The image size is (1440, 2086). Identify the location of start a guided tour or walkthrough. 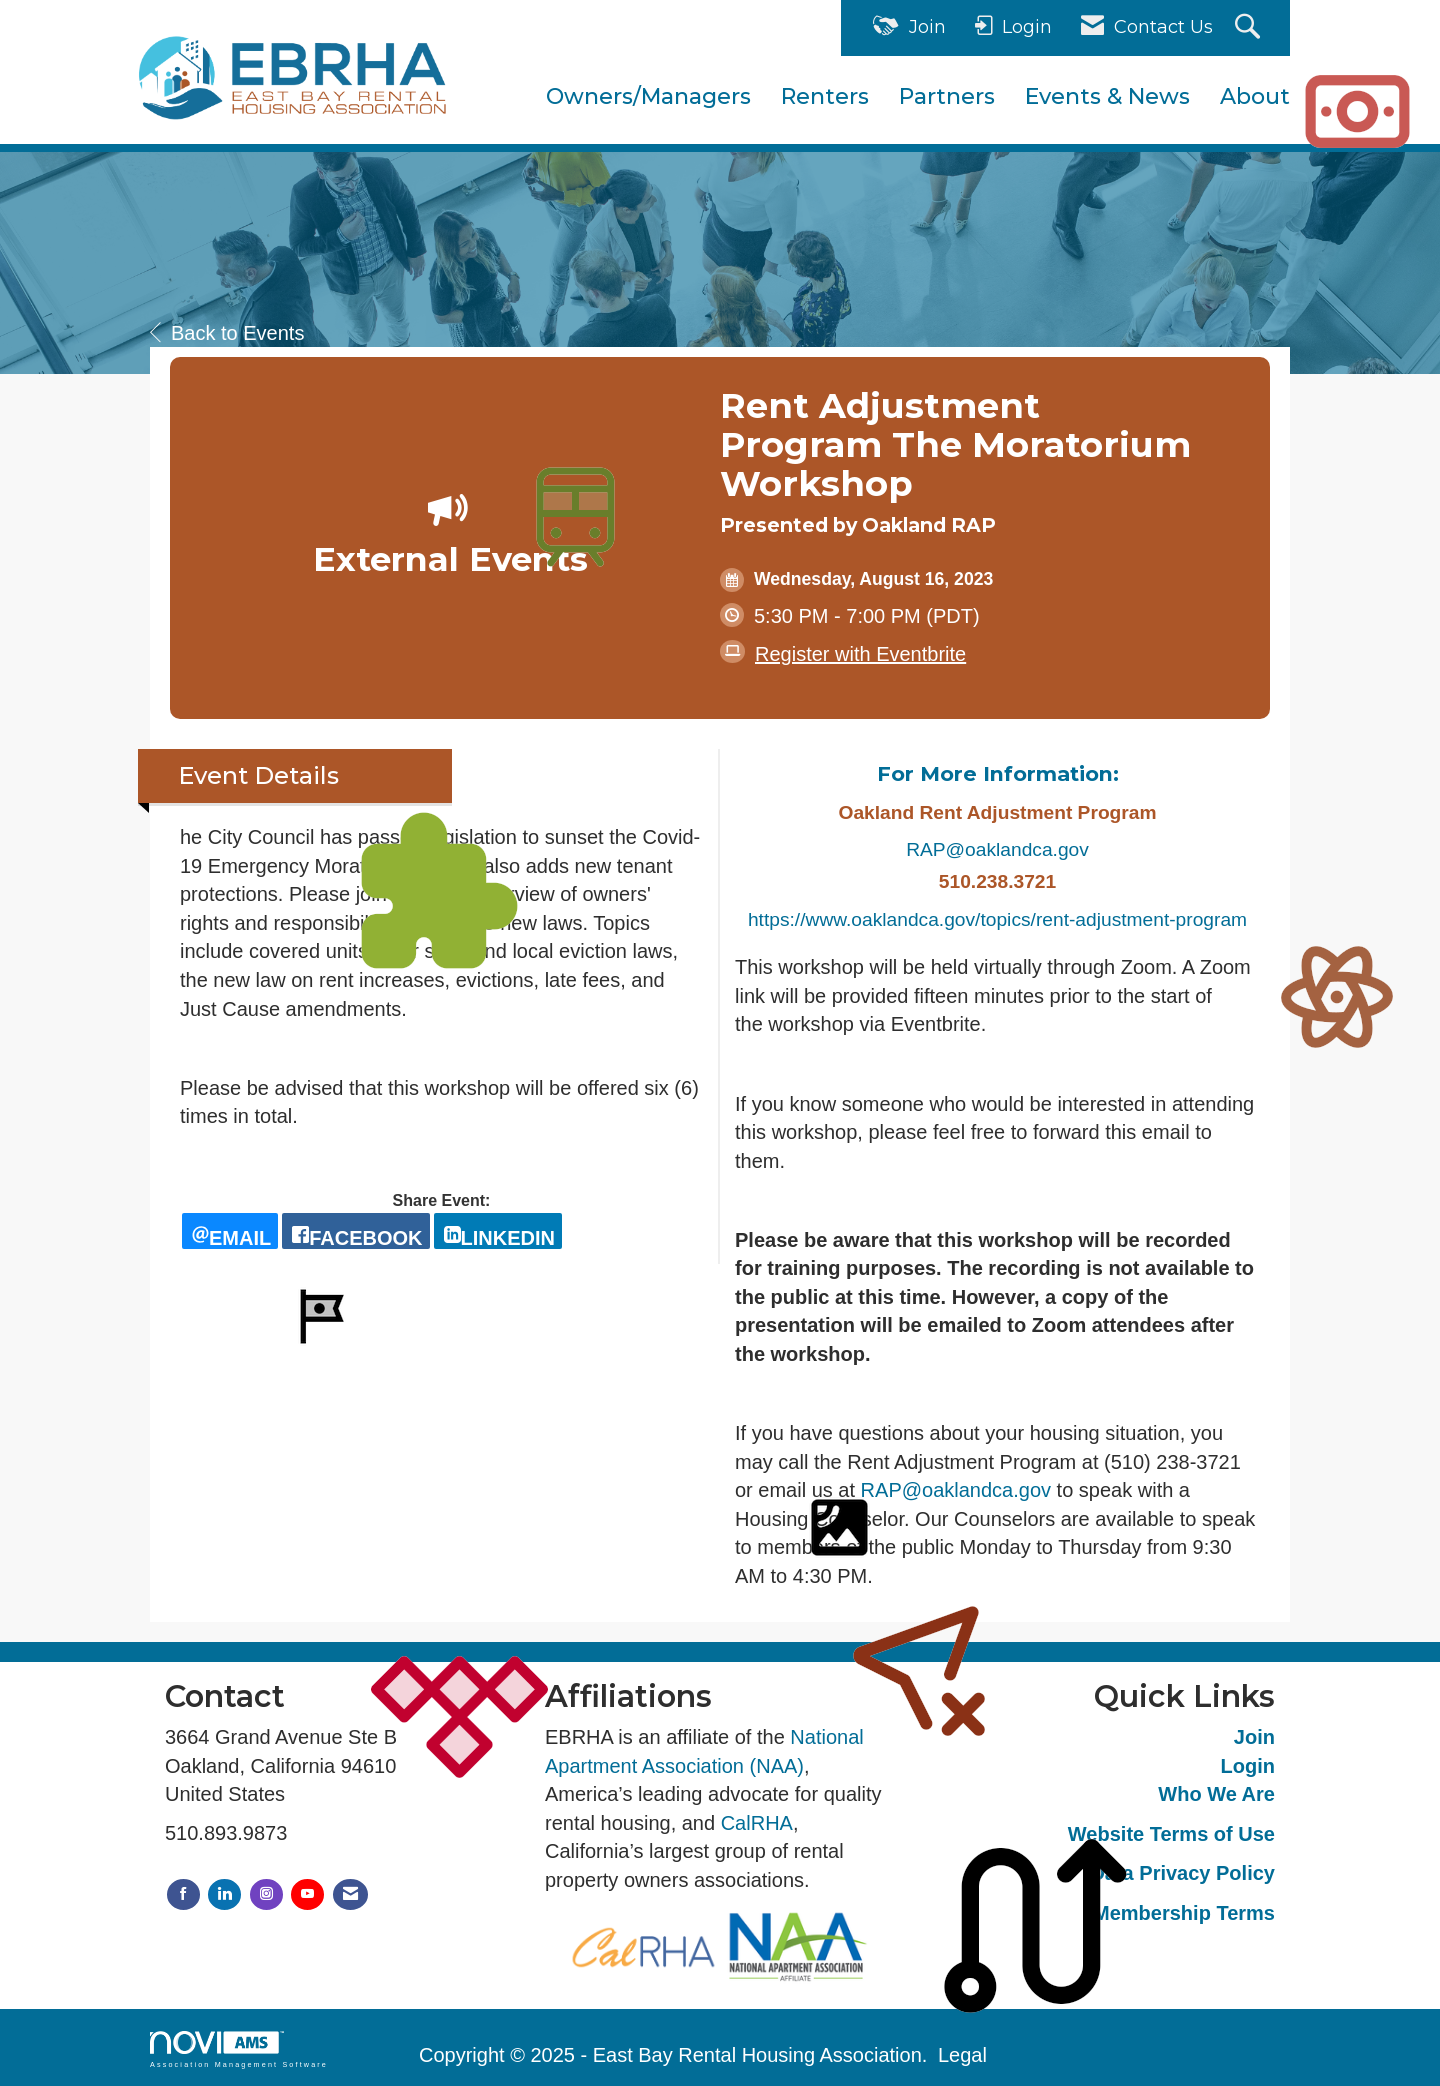
(319, 1316).